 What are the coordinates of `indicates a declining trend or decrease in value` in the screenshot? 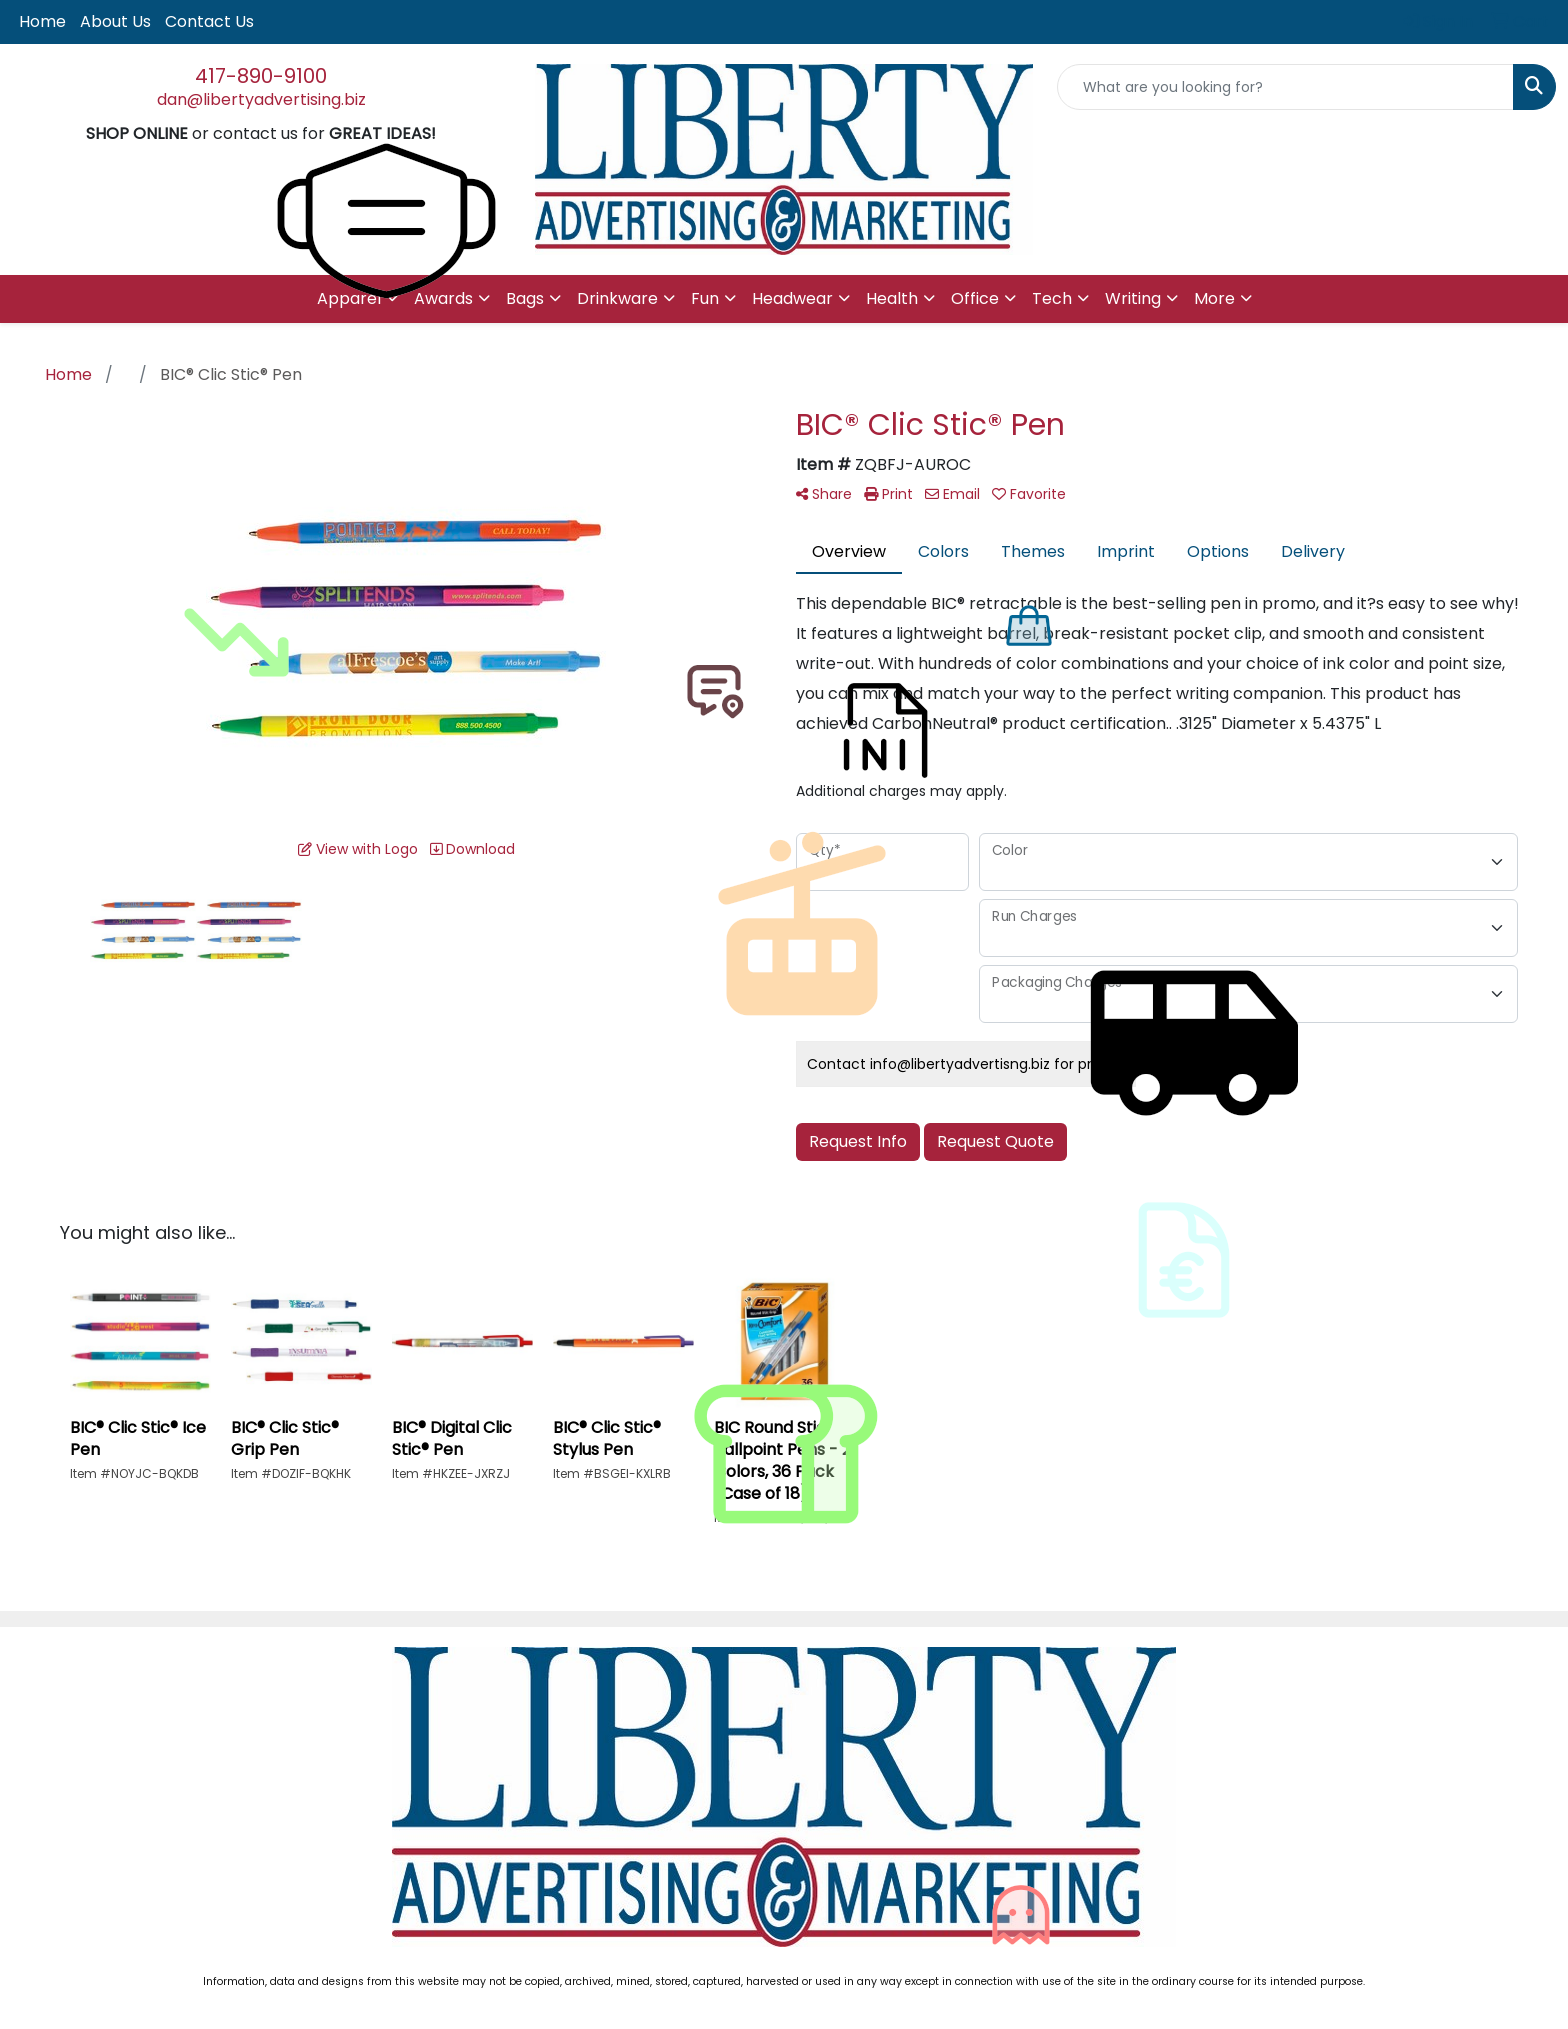 It's located at (236, 642).